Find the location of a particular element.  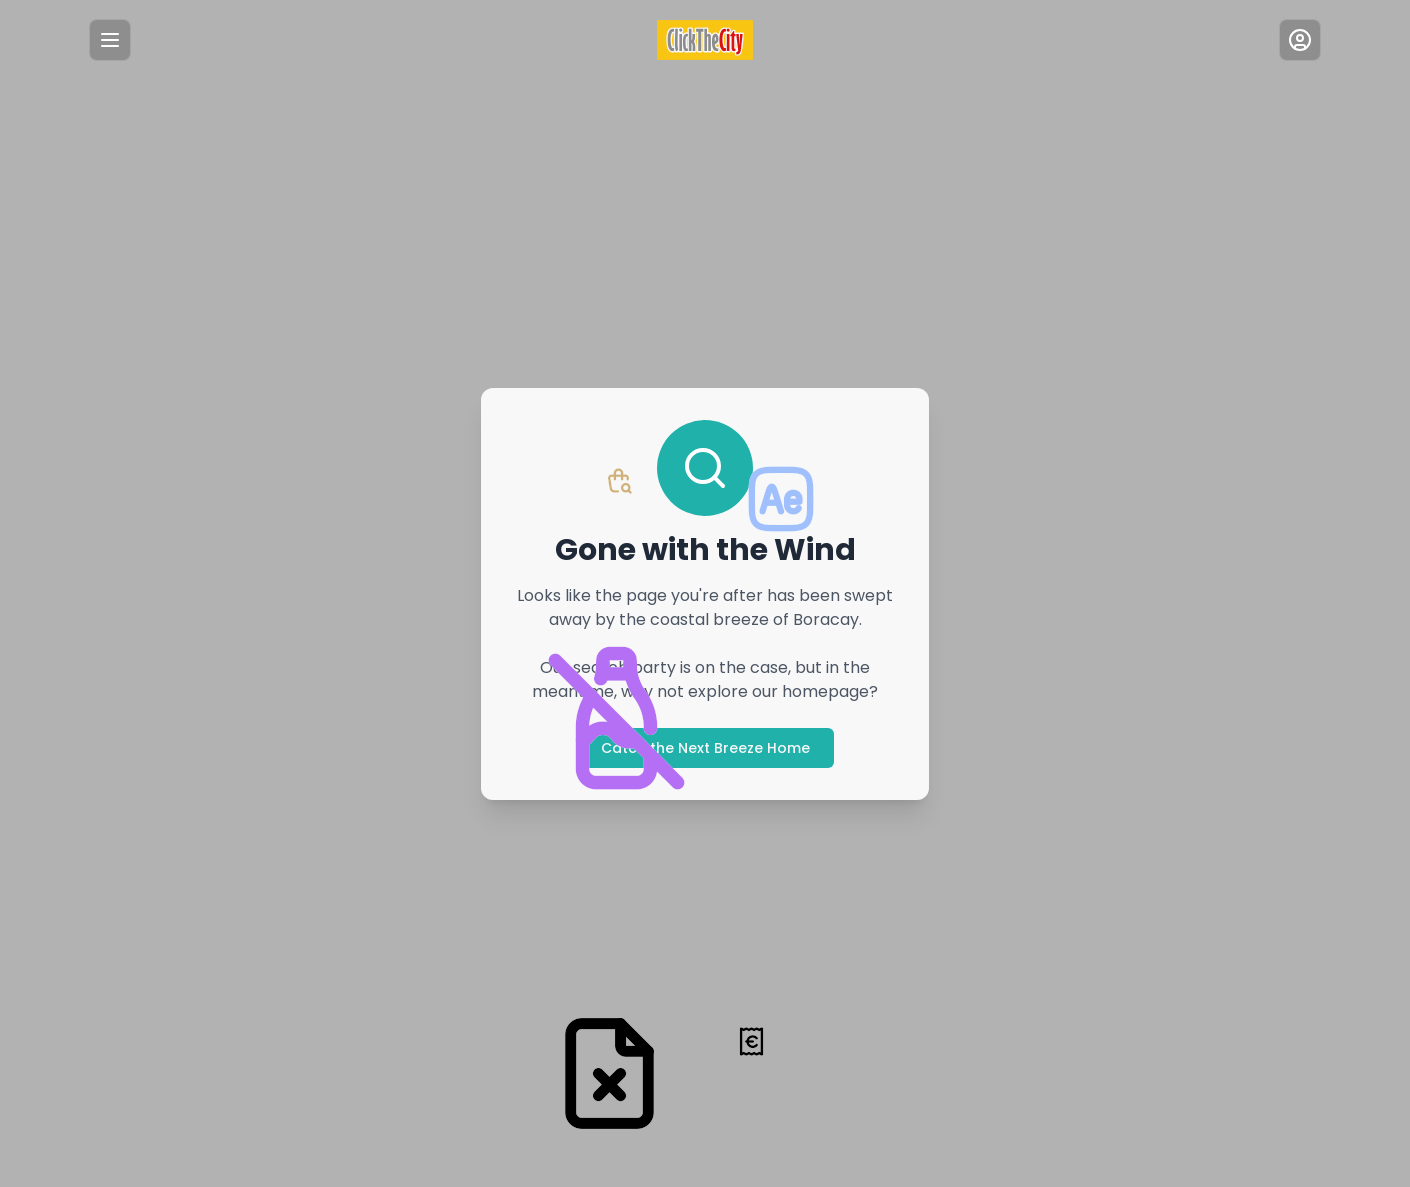

indicates bottles are not permitted is located at coordinates (616, 721).